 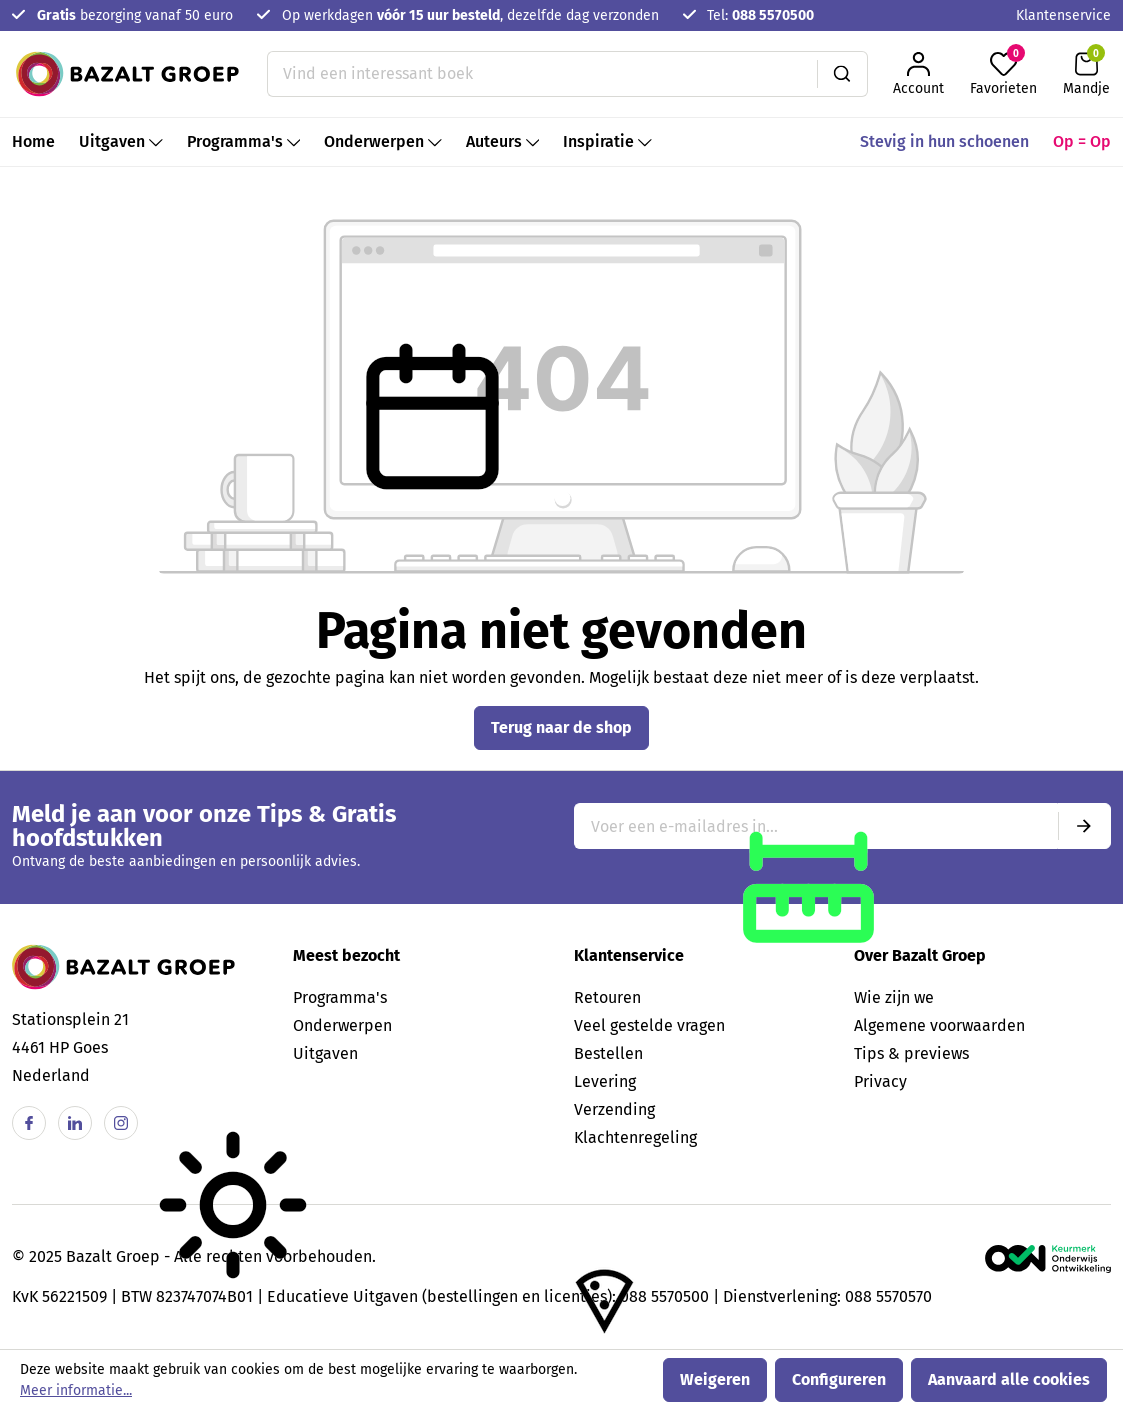 I want to click on find nearby pizza restaurants, so click(x=604, y=1301).